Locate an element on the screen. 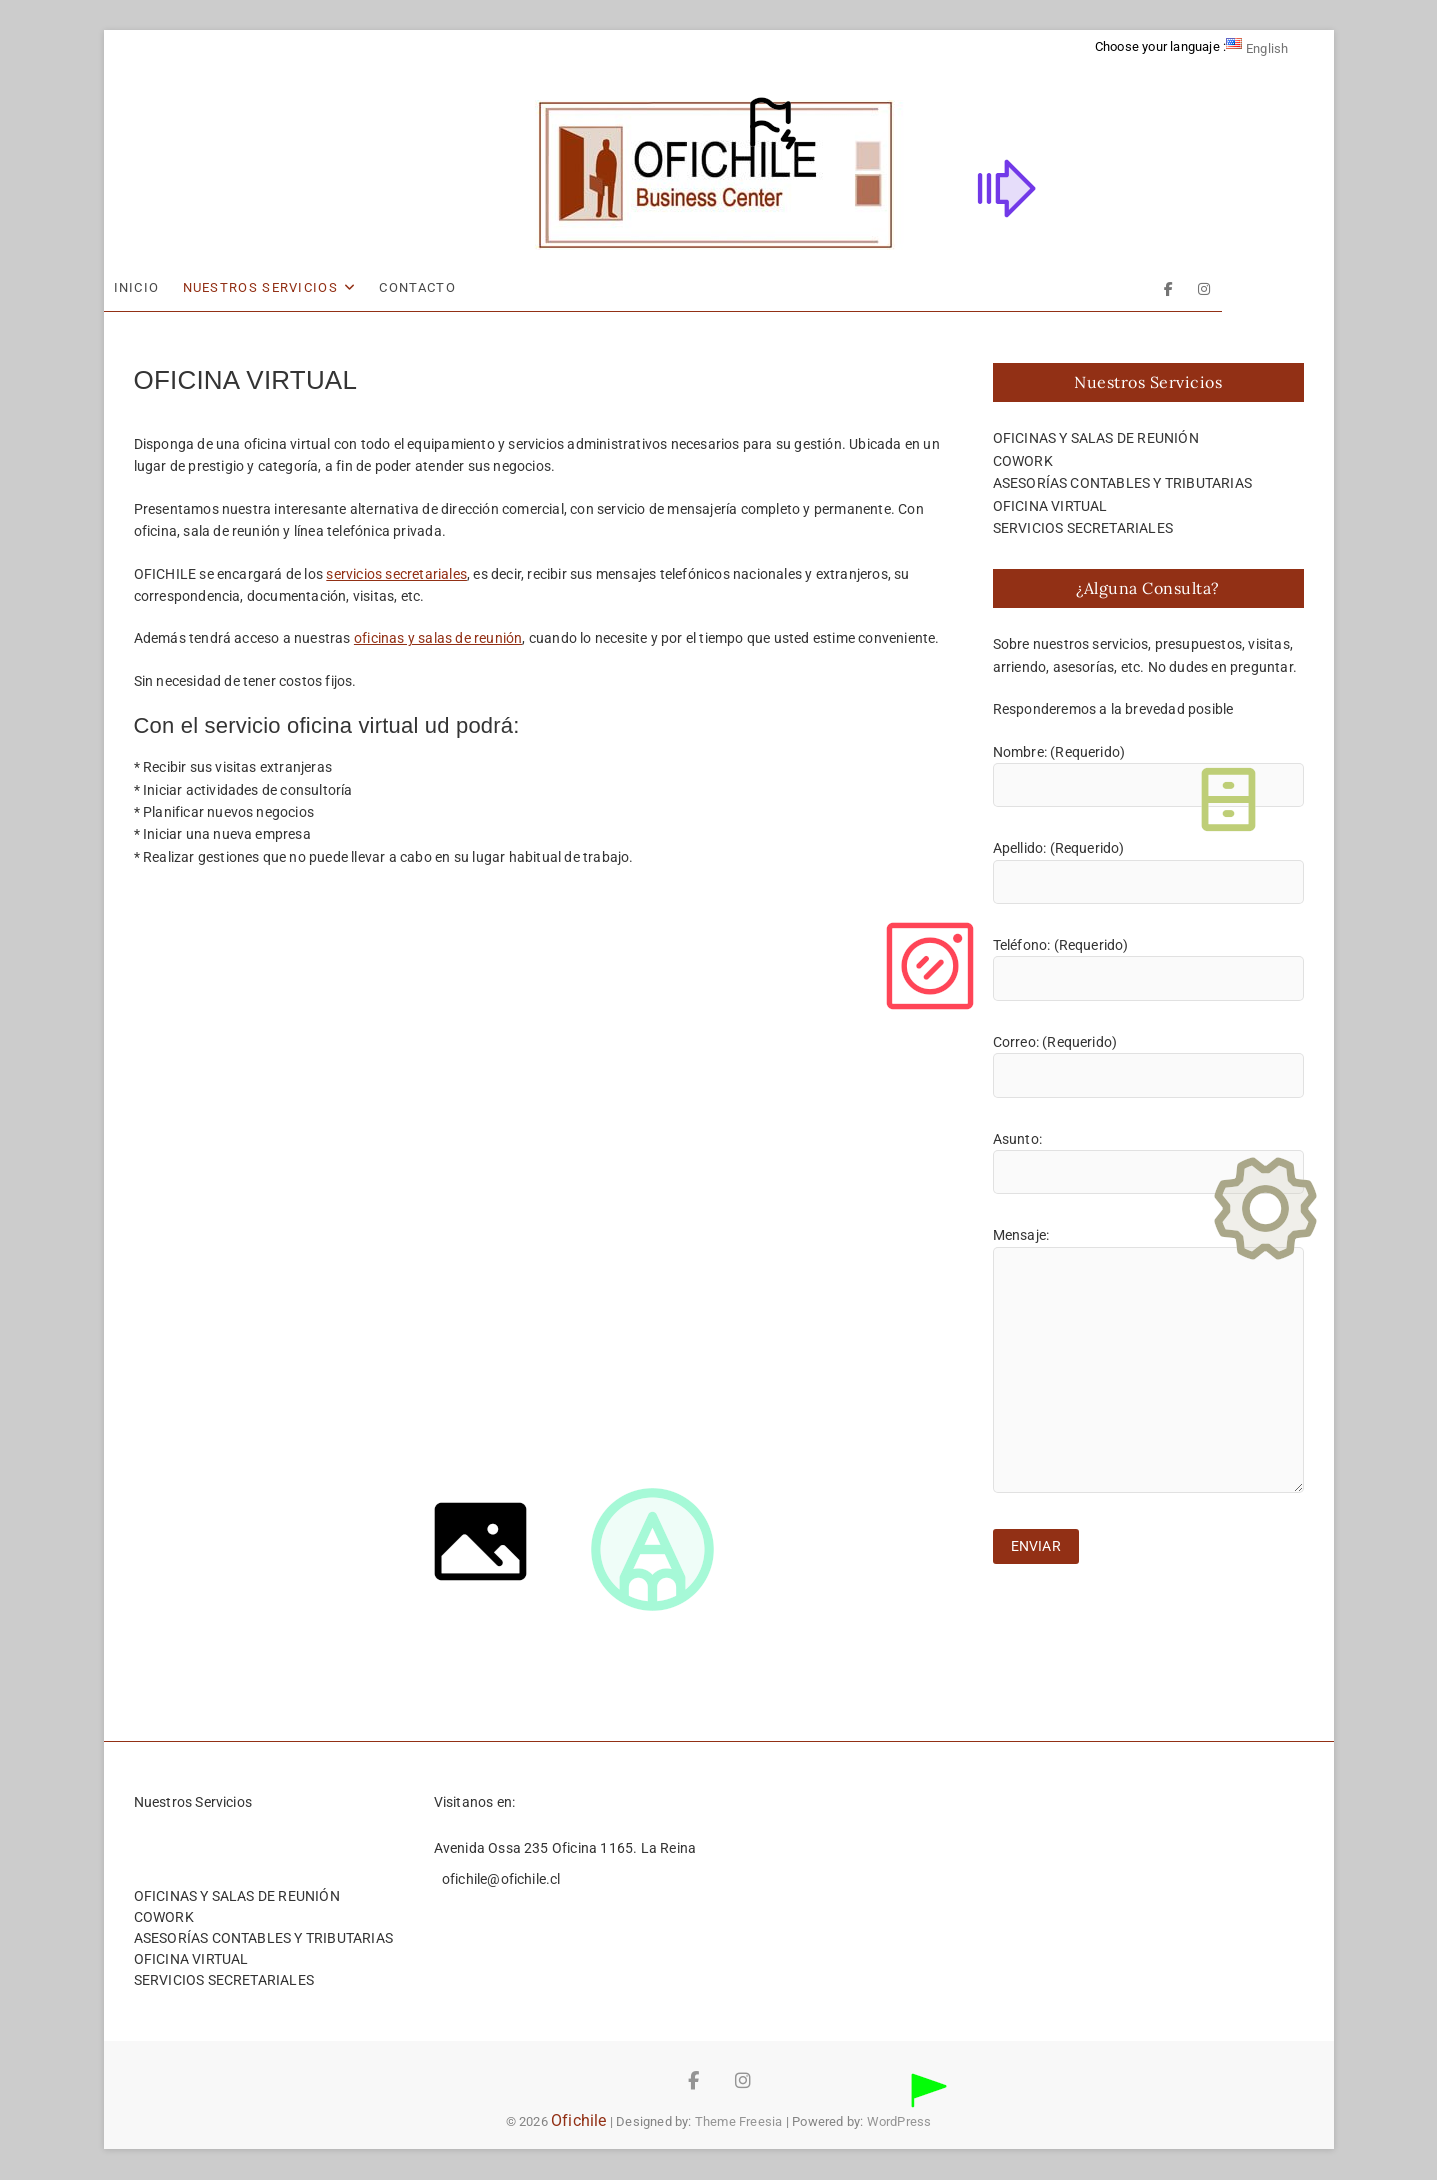  access laundry or appliance controls is located at coordinates (930, 966).